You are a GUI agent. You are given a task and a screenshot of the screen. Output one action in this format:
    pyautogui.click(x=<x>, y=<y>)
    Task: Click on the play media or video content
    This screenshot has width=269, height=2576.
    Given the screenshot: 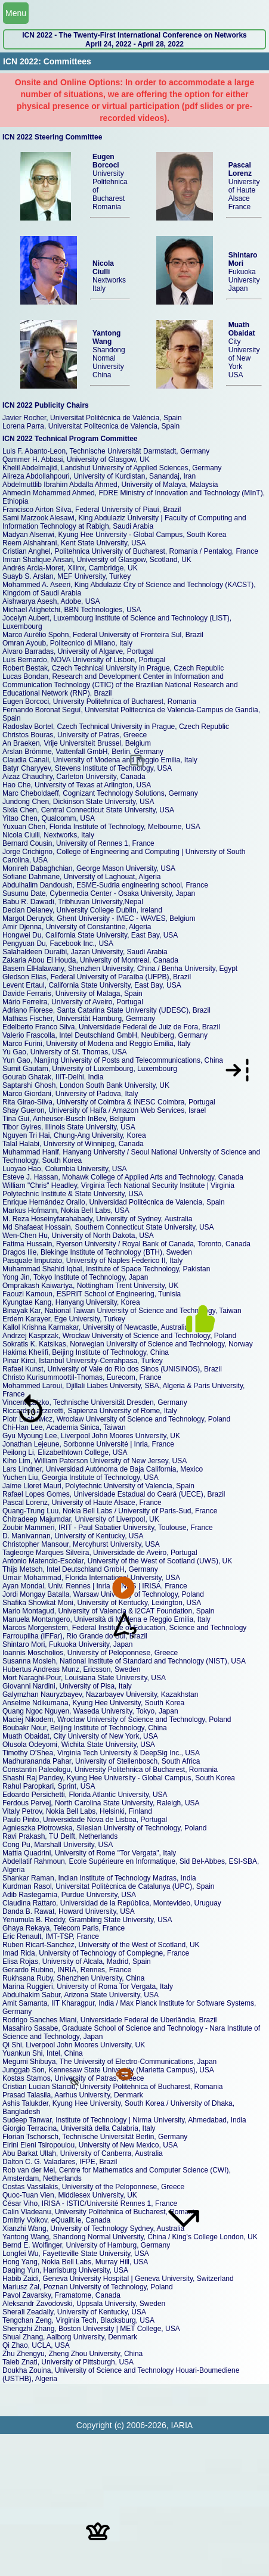 What is the action you would take?
    pyautogui.click(x=123, y=1588)
    